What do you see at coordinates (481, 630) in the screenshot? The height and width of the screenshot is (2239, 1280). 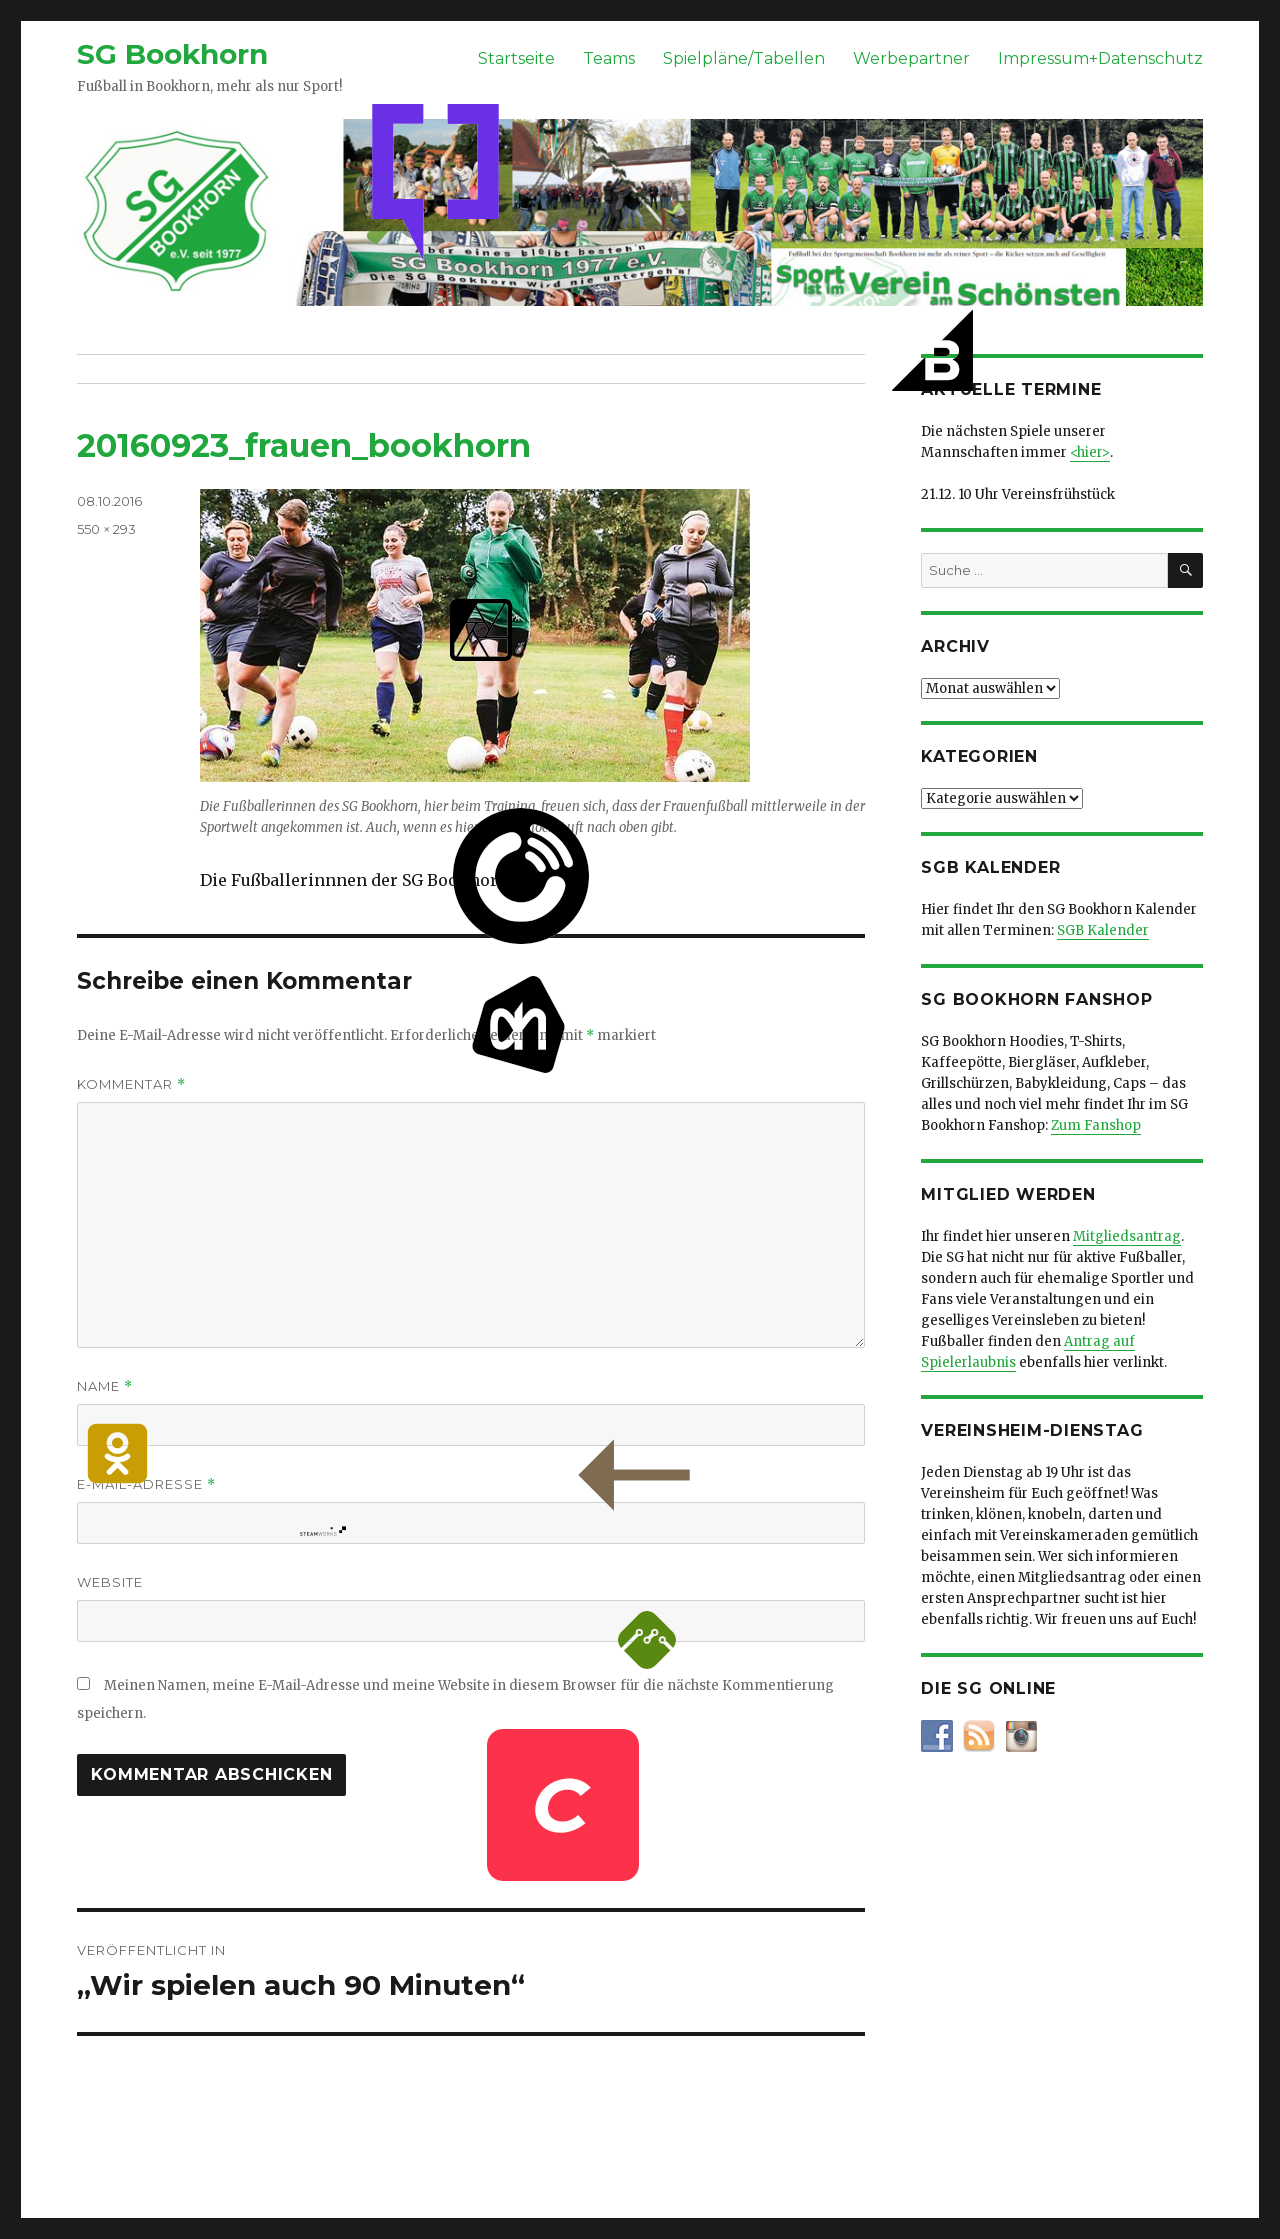 I see `open Affinity Photo application` at bounding box center [481, 630].